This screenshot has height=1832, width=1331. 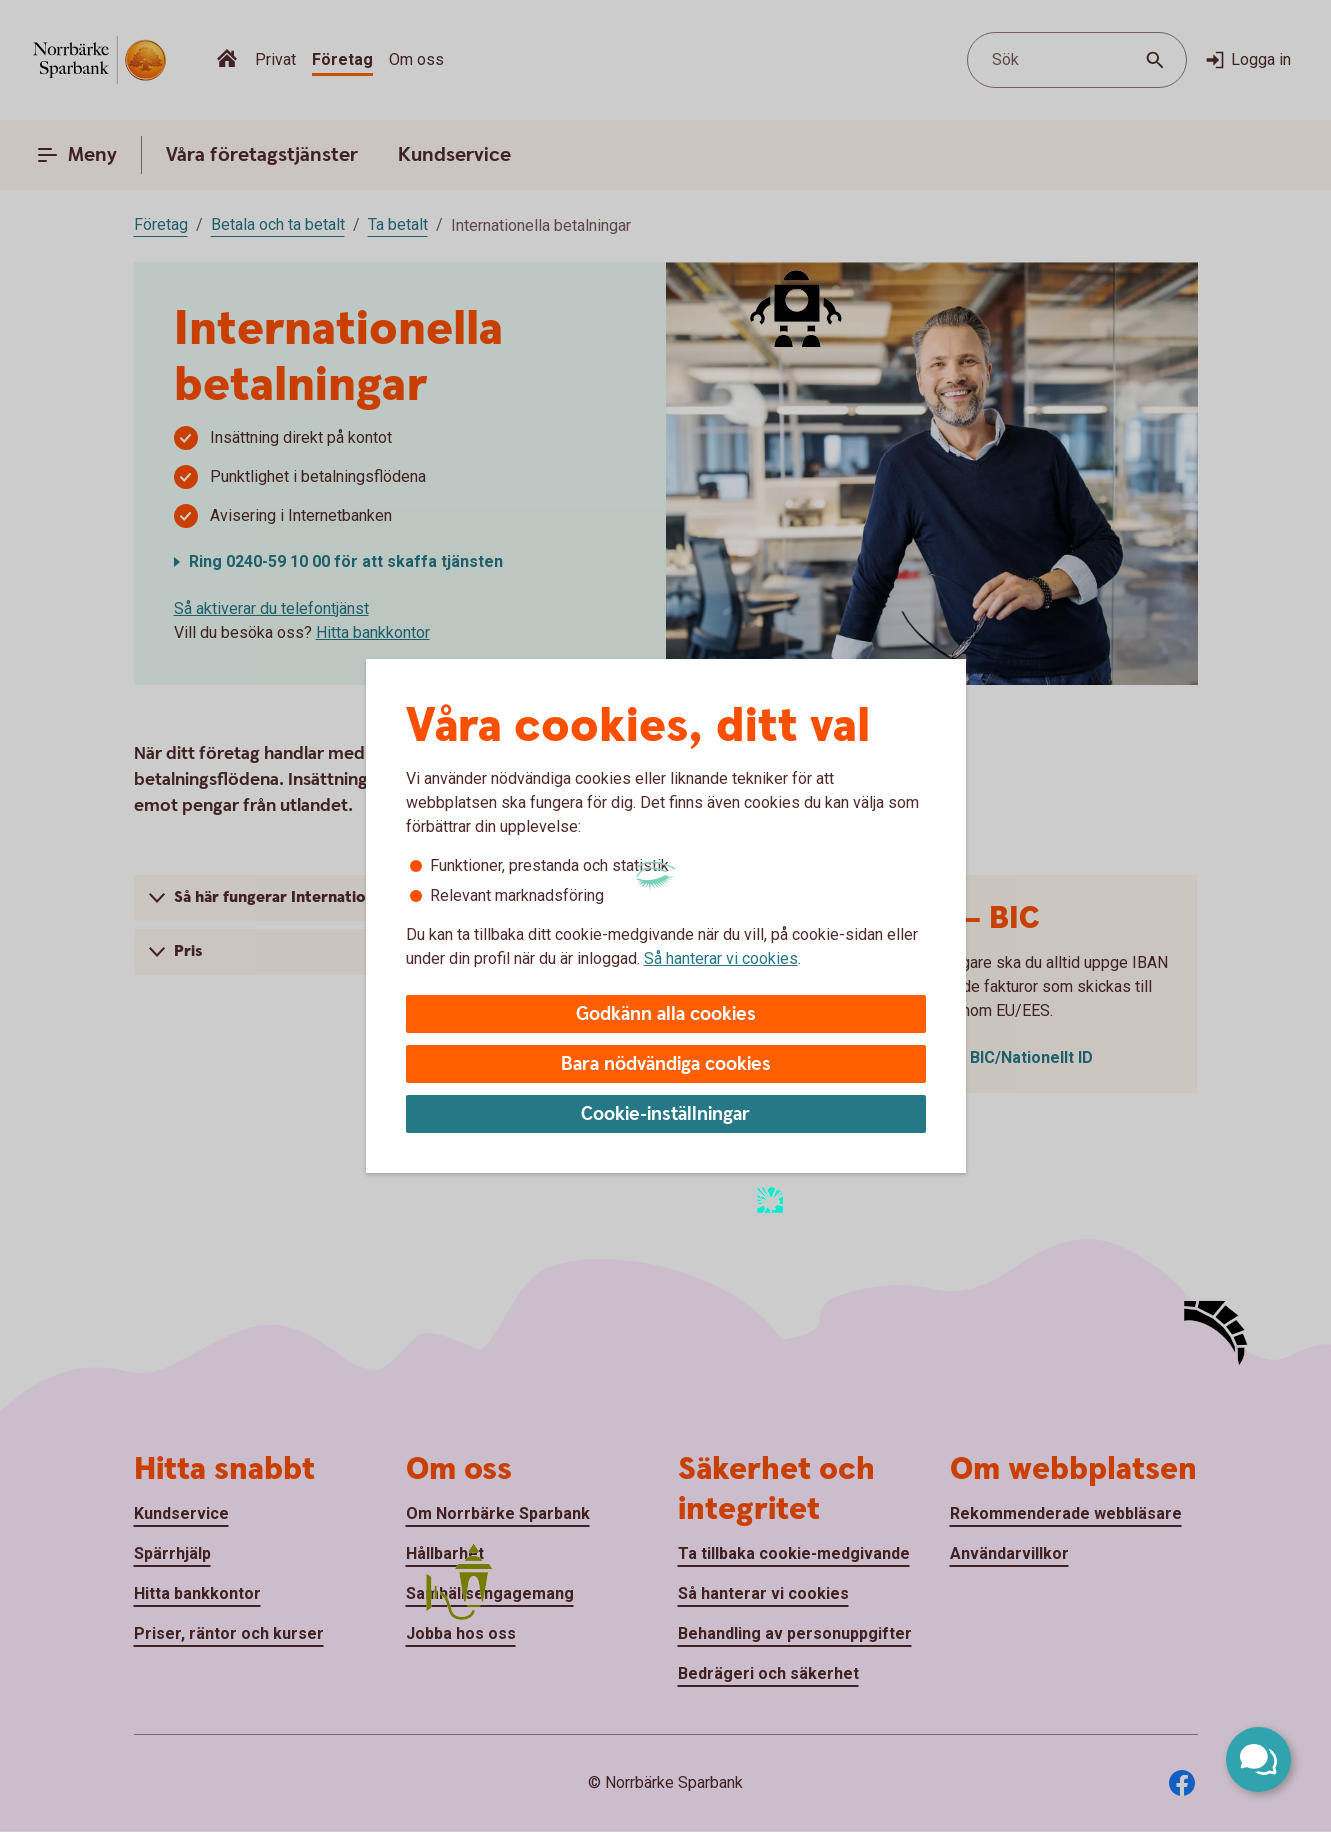 What do you see at coordinates (656, 876) in the screenshot?
I see `access beauty or makeup settings` at bounding box center [656, 876].